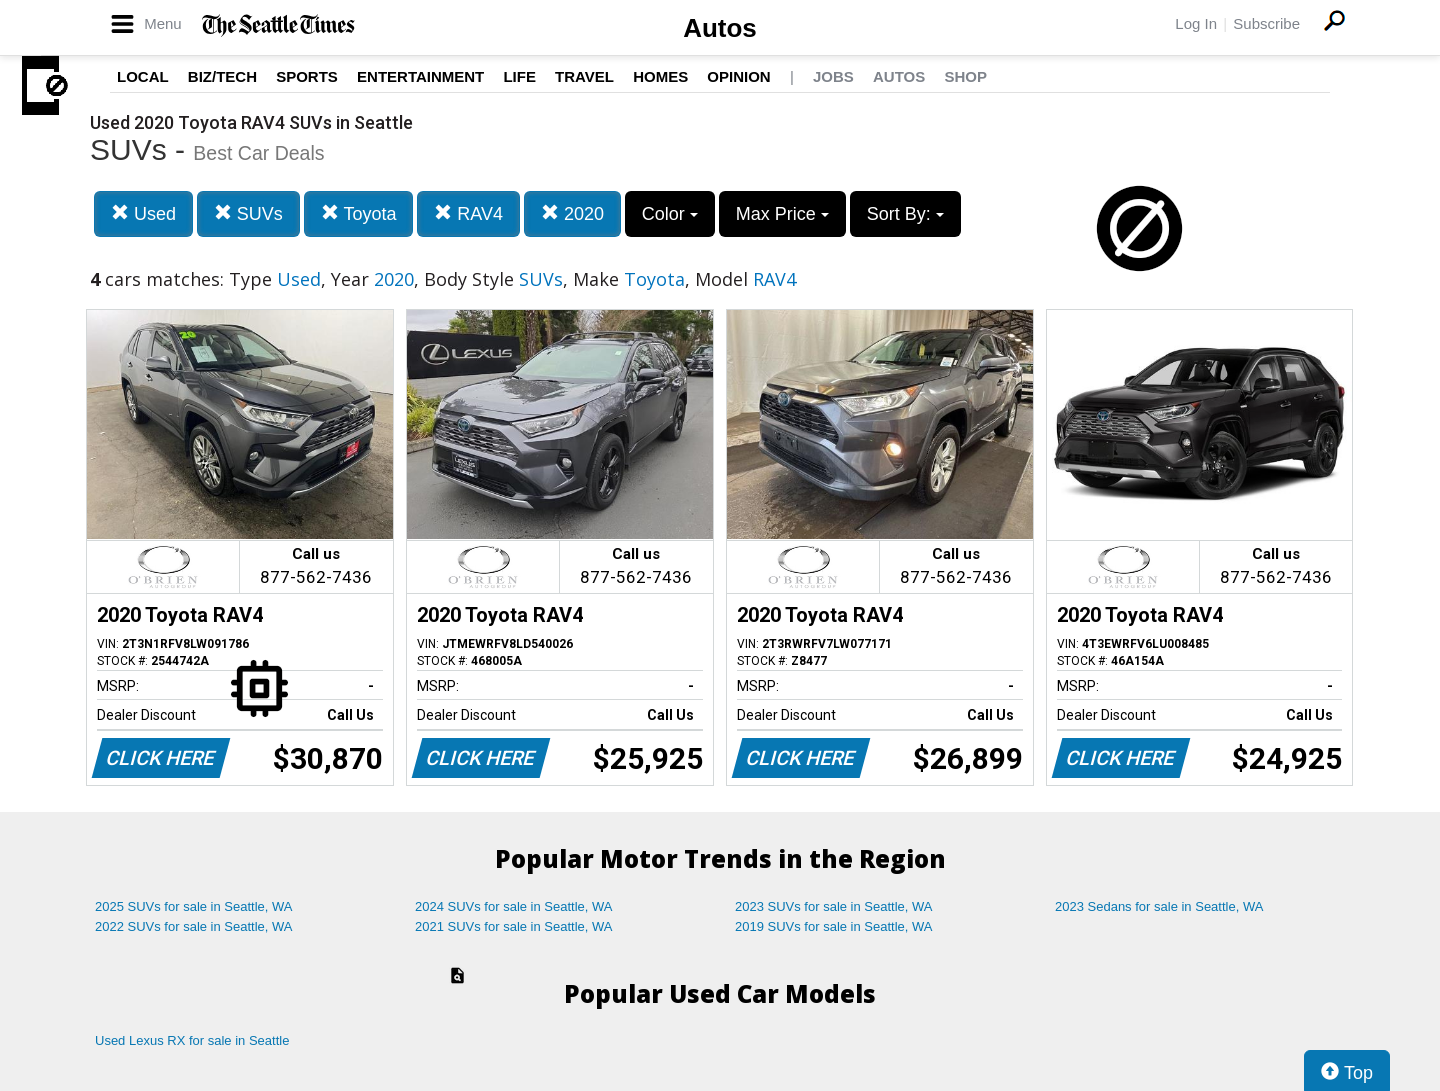  I want to click on search within document, so click(457, 975).